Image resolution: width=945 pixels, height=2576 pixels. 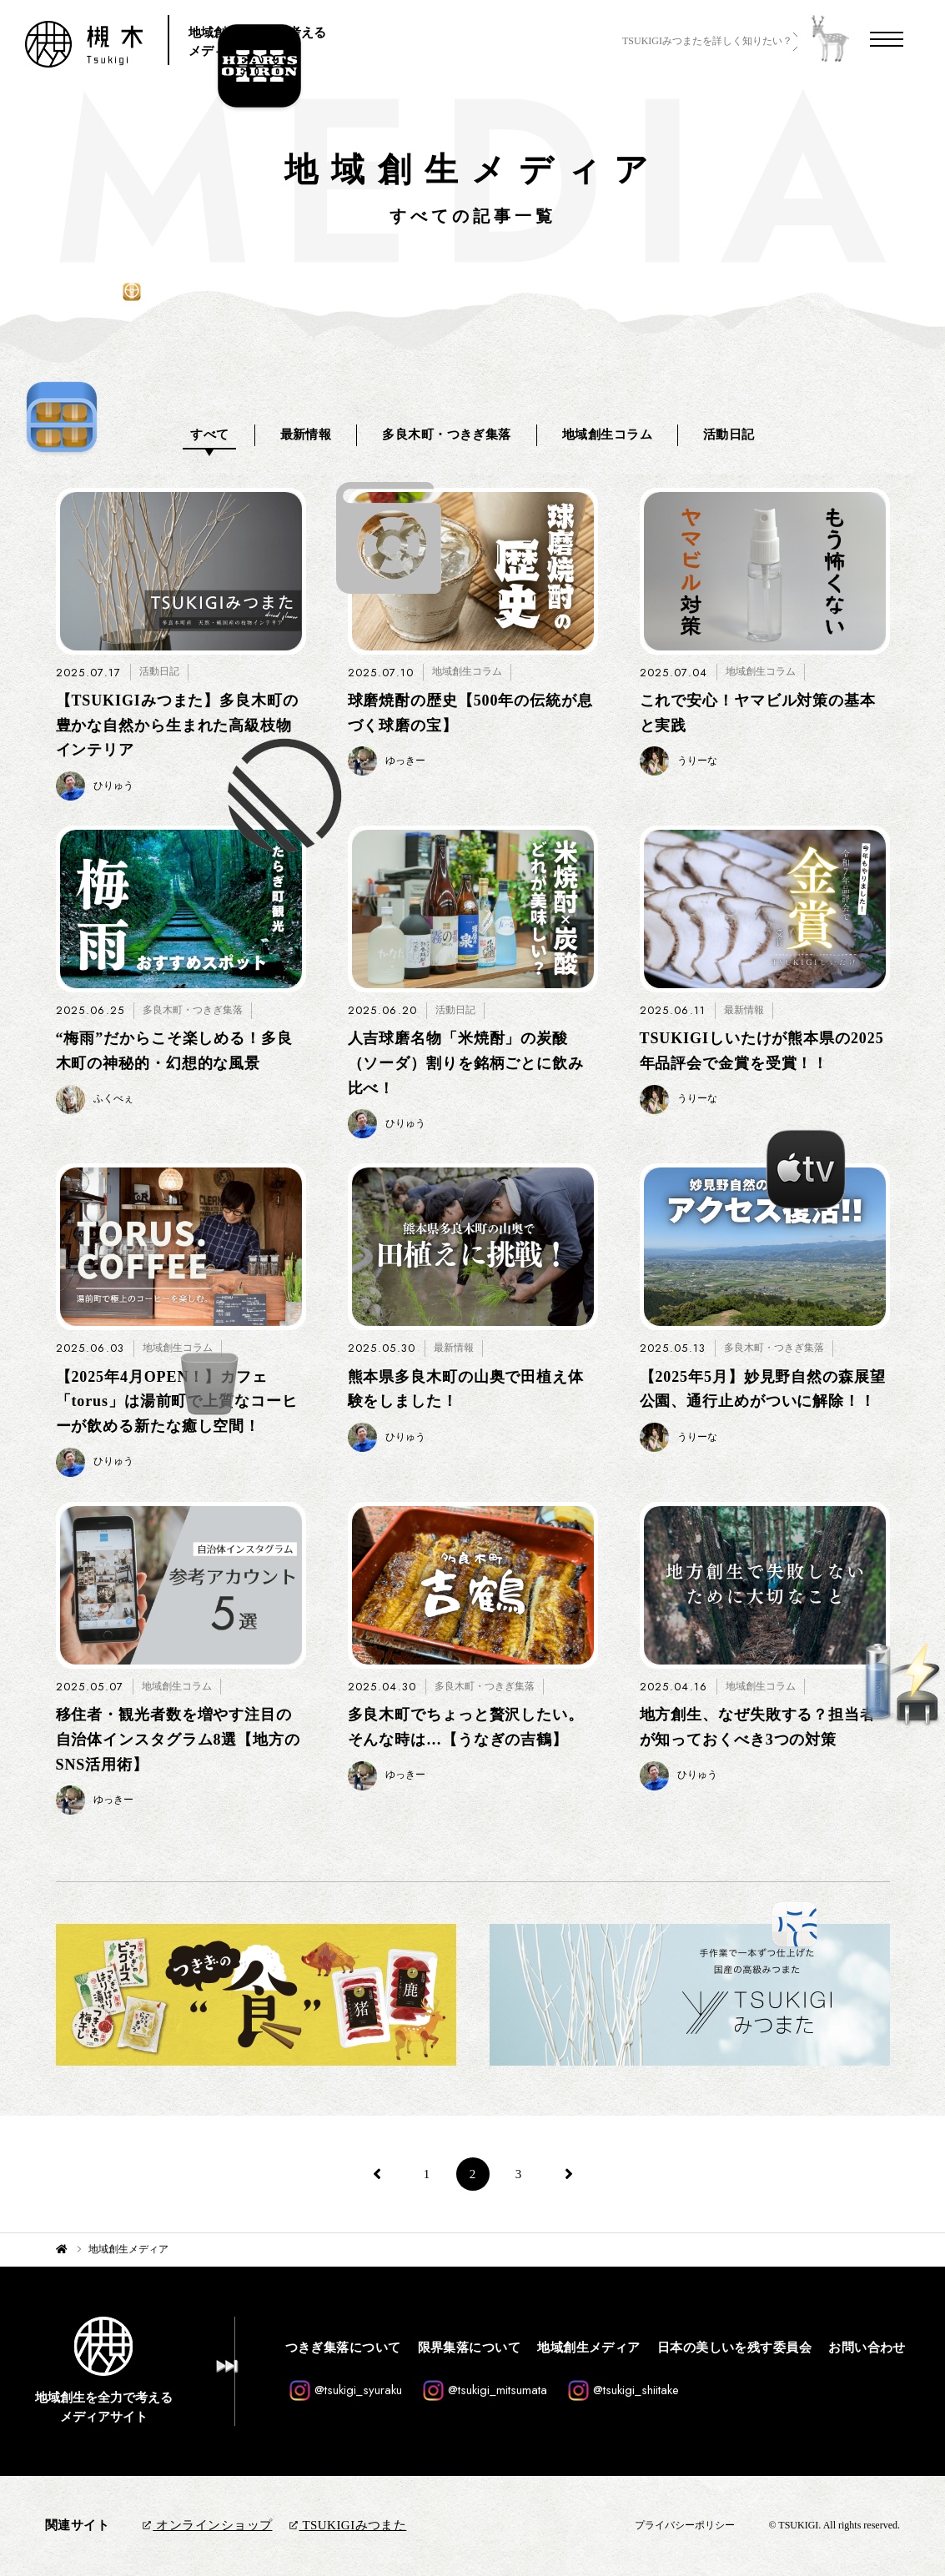 What do you see at coordinates (209, 1383) in the screenshot?
I see `open the trash to view deleted items` at bounding box center [209, 1383].